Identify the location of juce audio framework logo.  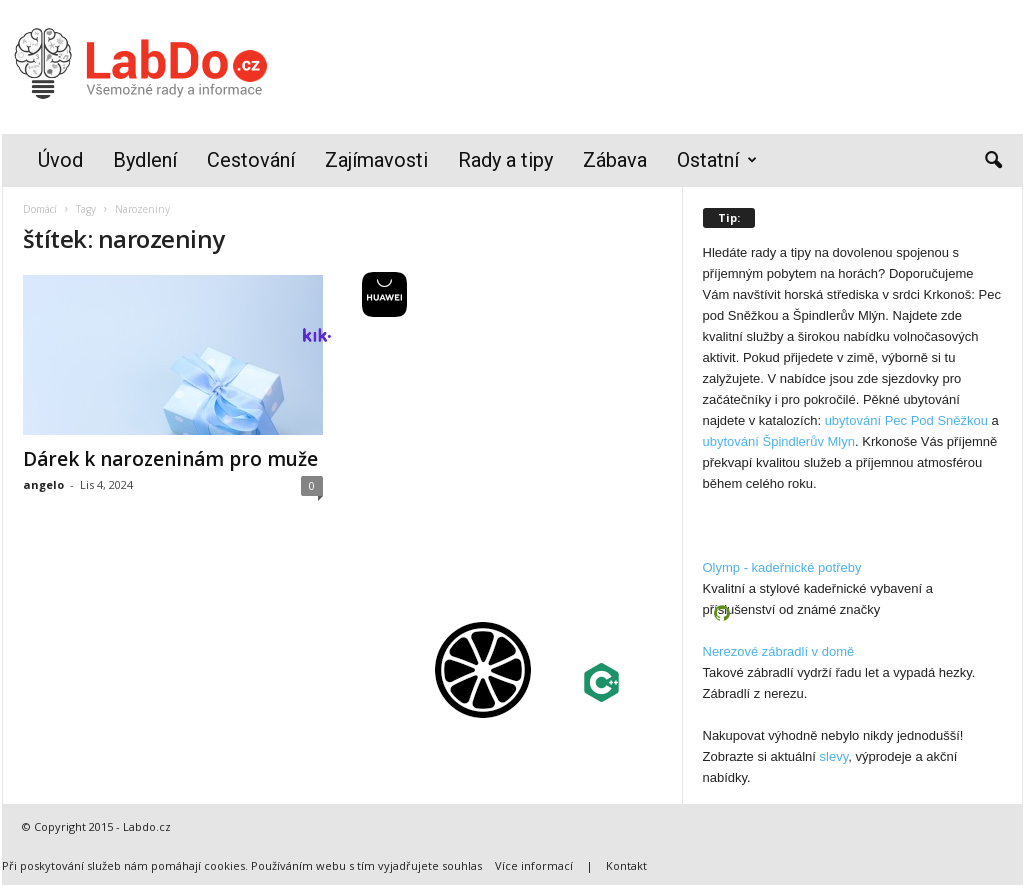
(483, 670).